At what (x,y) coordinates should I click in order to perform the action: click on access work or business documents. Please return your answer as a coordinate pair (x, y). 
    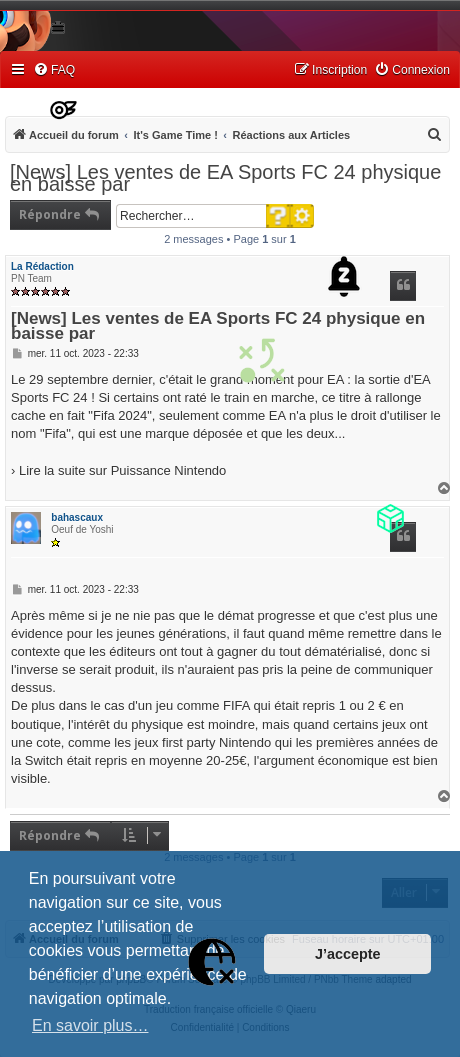
    Looking at the image, I should click on (58, 28).